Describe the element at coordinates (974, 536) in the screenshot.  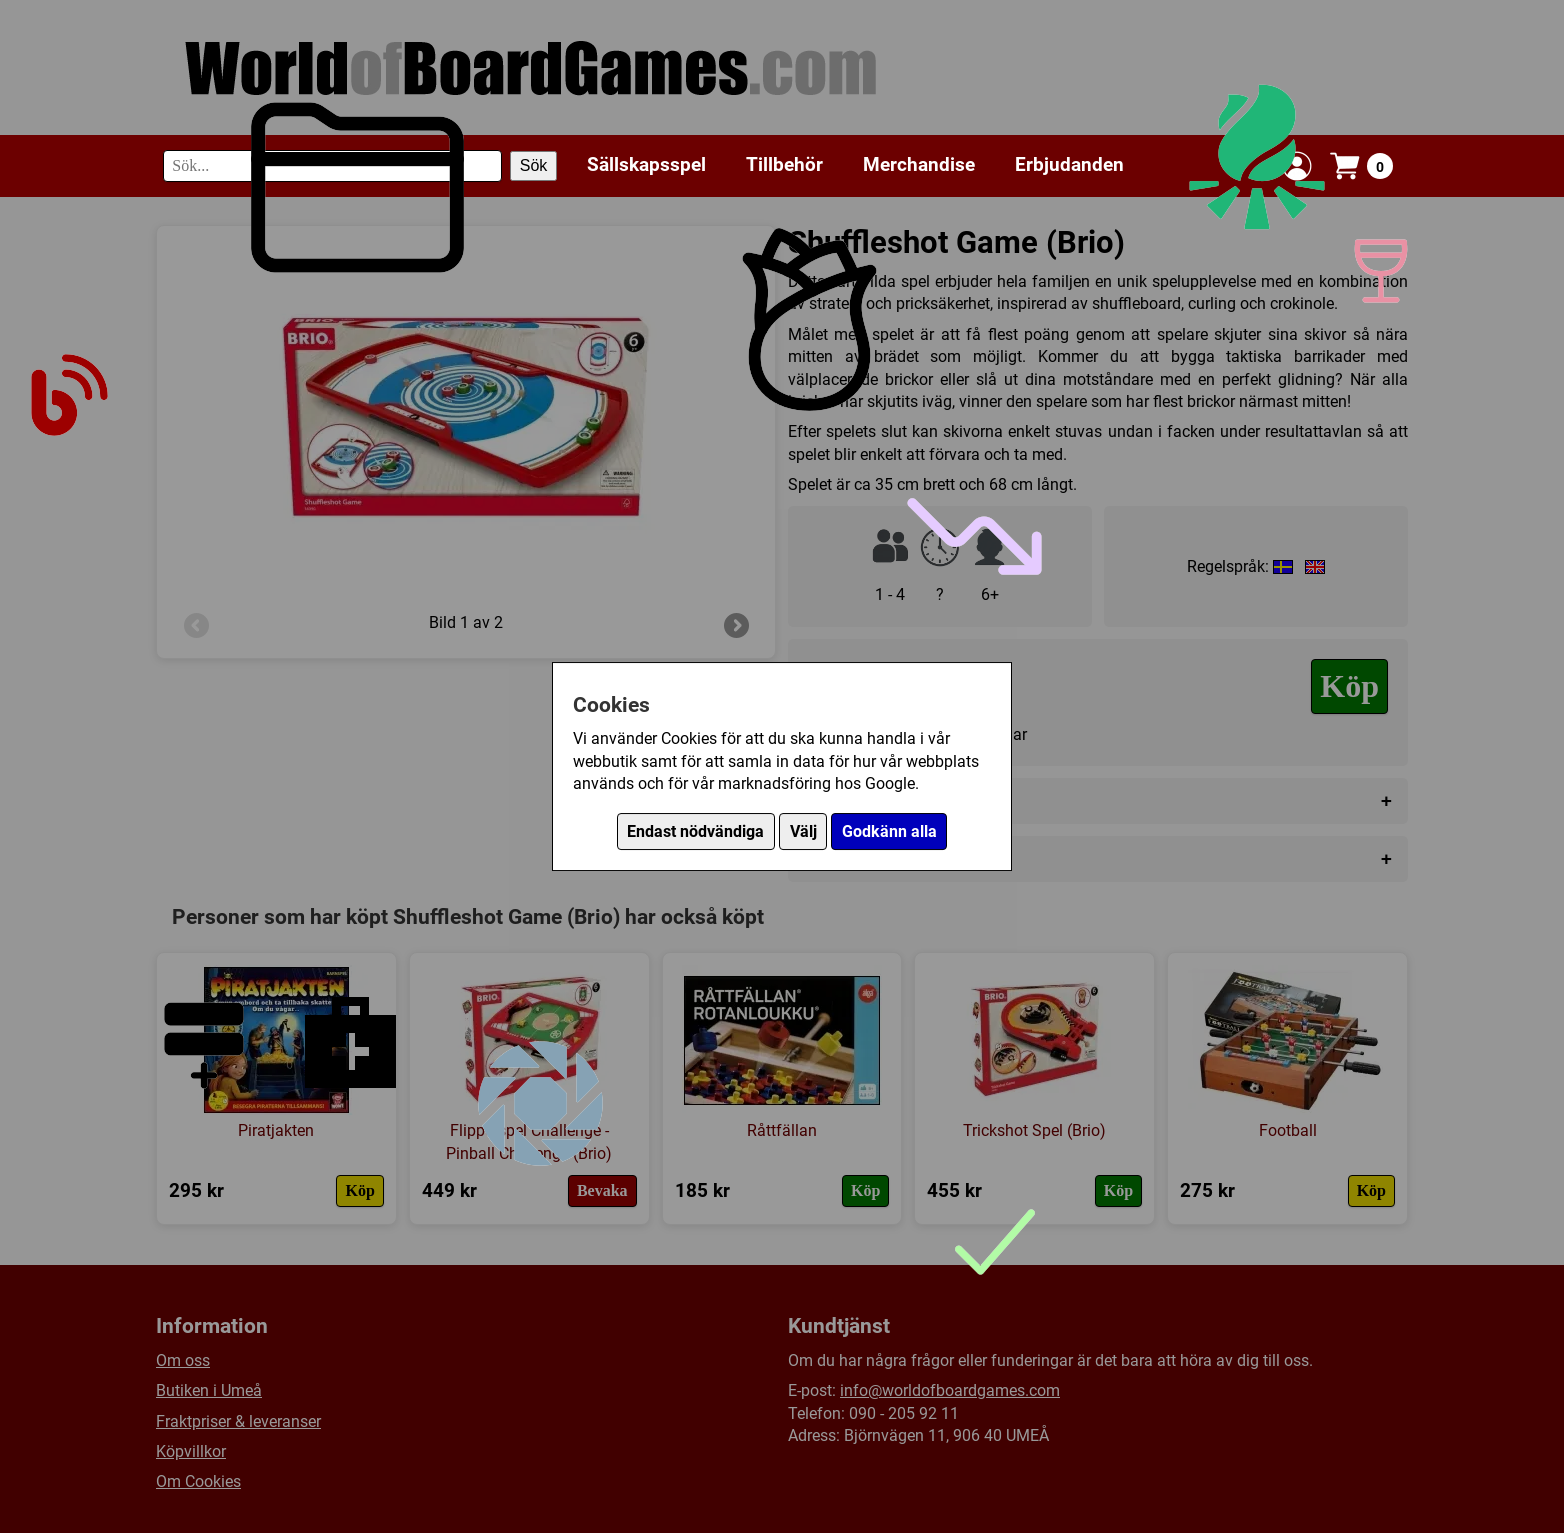
I see `indicates a declining trend or decreasing value` at that location.